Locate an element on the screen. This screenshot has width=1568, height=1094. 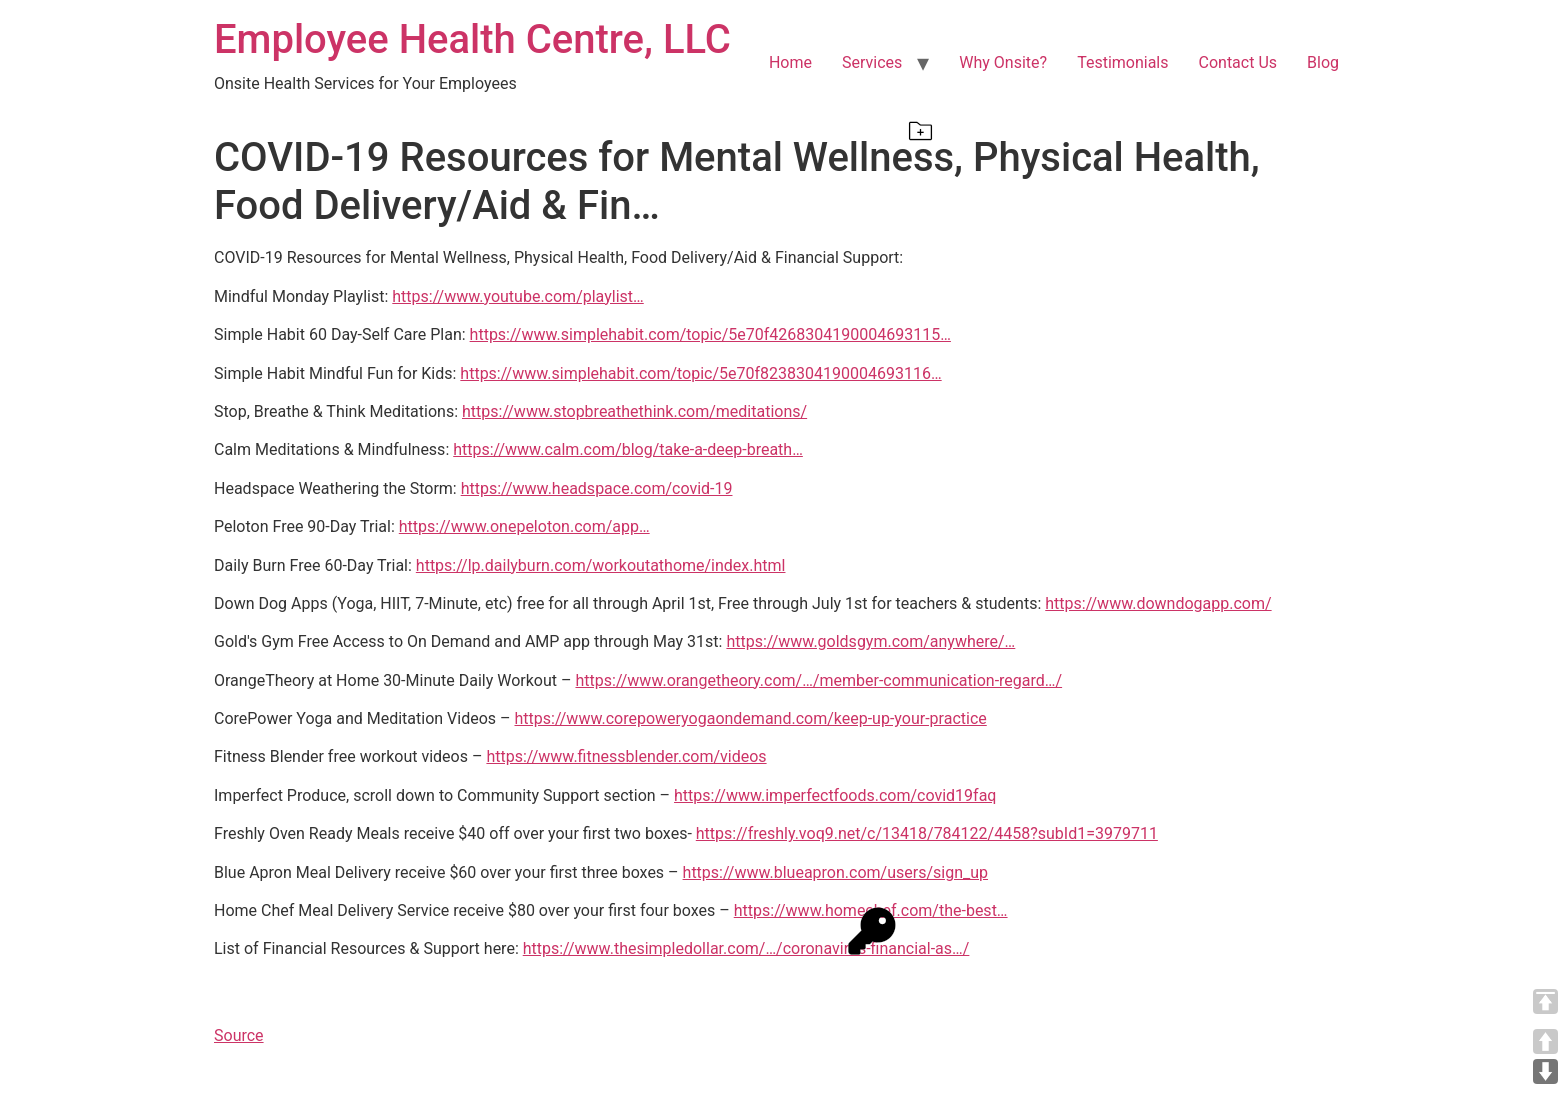
access security or login settings is located at coordinates (871, 932).